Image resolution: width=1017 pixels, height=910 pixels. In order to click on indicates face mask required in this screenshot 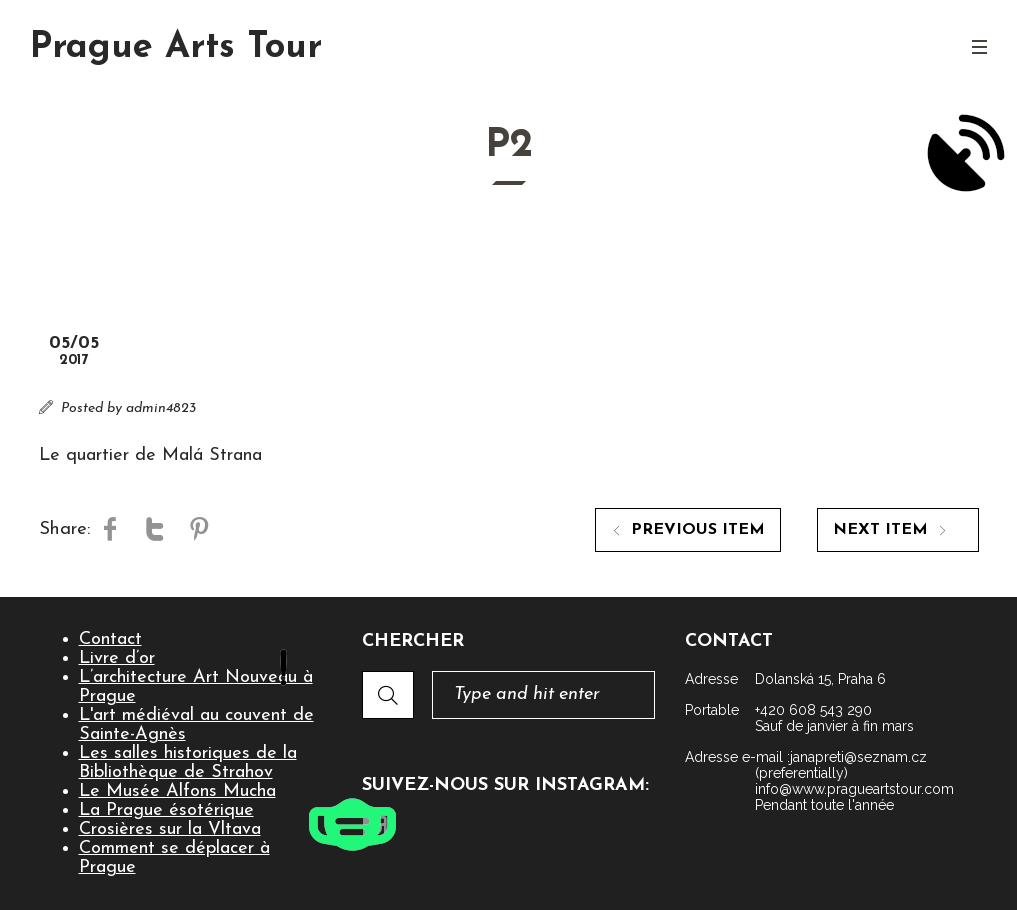, I will do `click(352, 824)`.